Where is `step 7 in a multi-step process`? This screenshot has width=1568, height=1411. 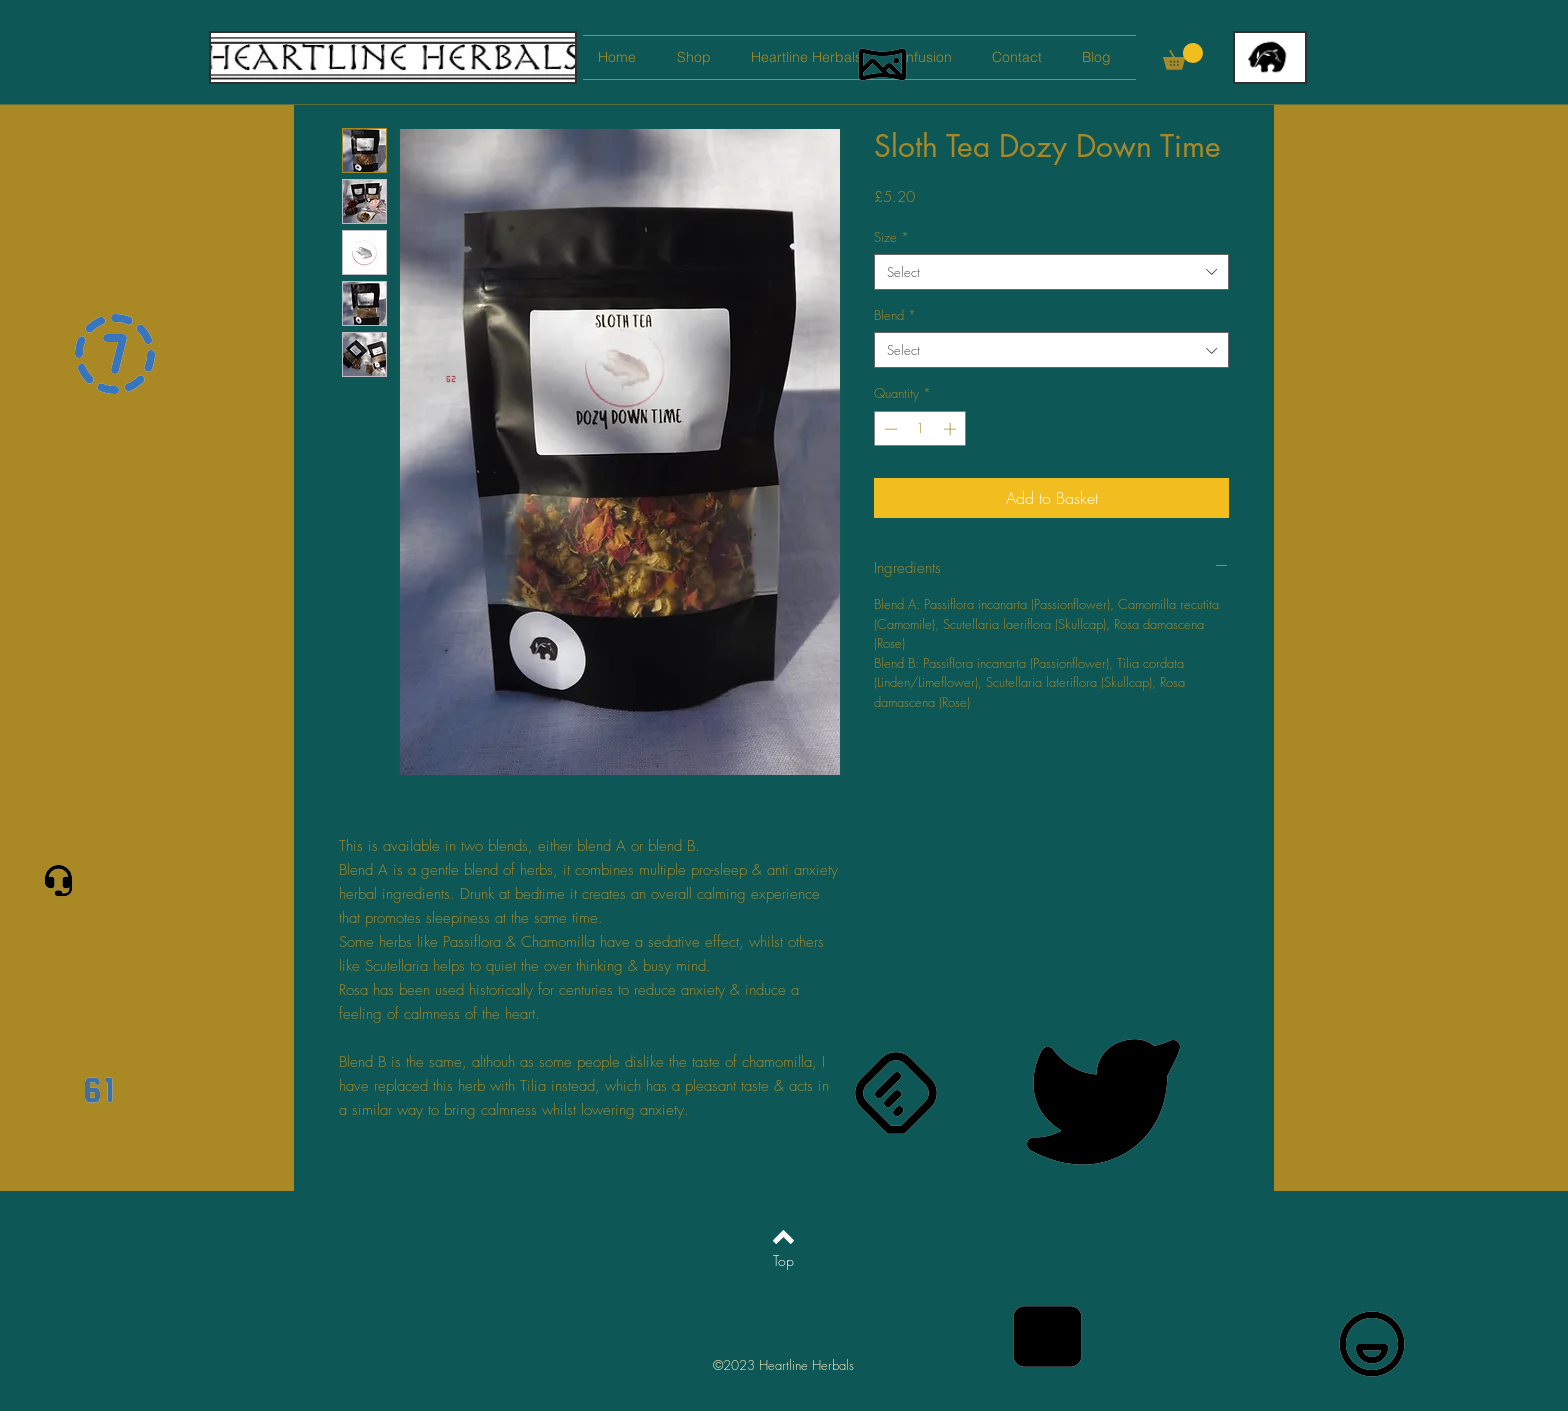
step 7 in a multi-step process is located at coordinates (115, 354).